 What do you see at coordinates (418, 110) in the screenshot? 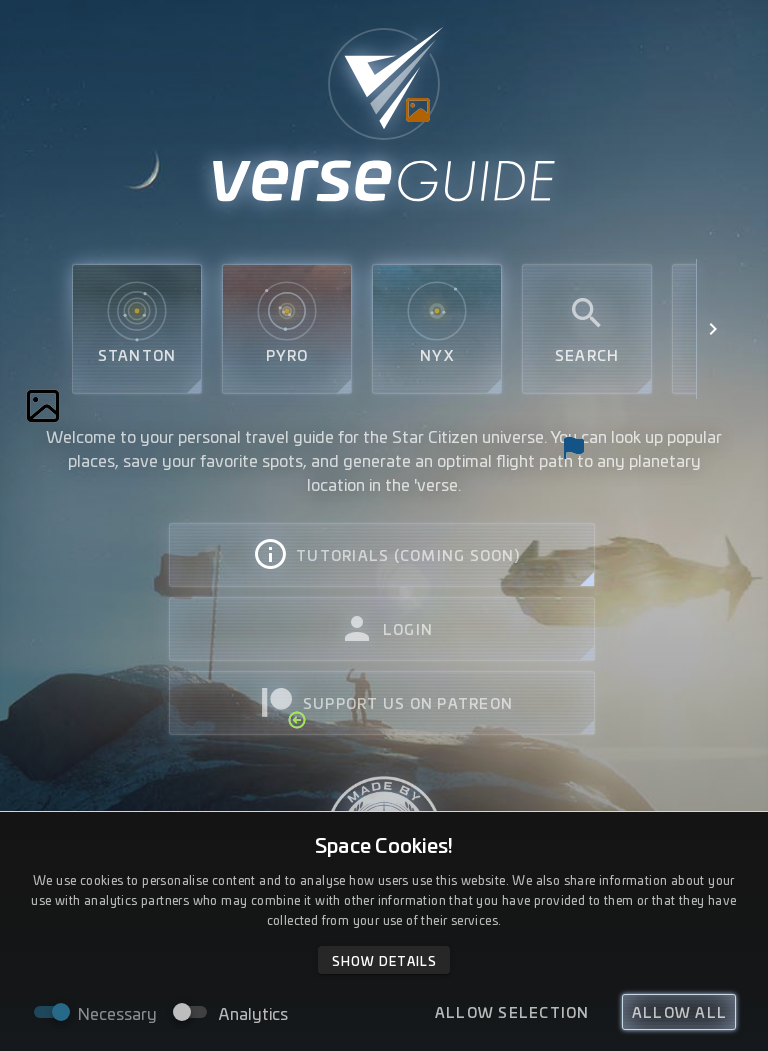
I see `view photos or images` at bounding box center [418, 110].